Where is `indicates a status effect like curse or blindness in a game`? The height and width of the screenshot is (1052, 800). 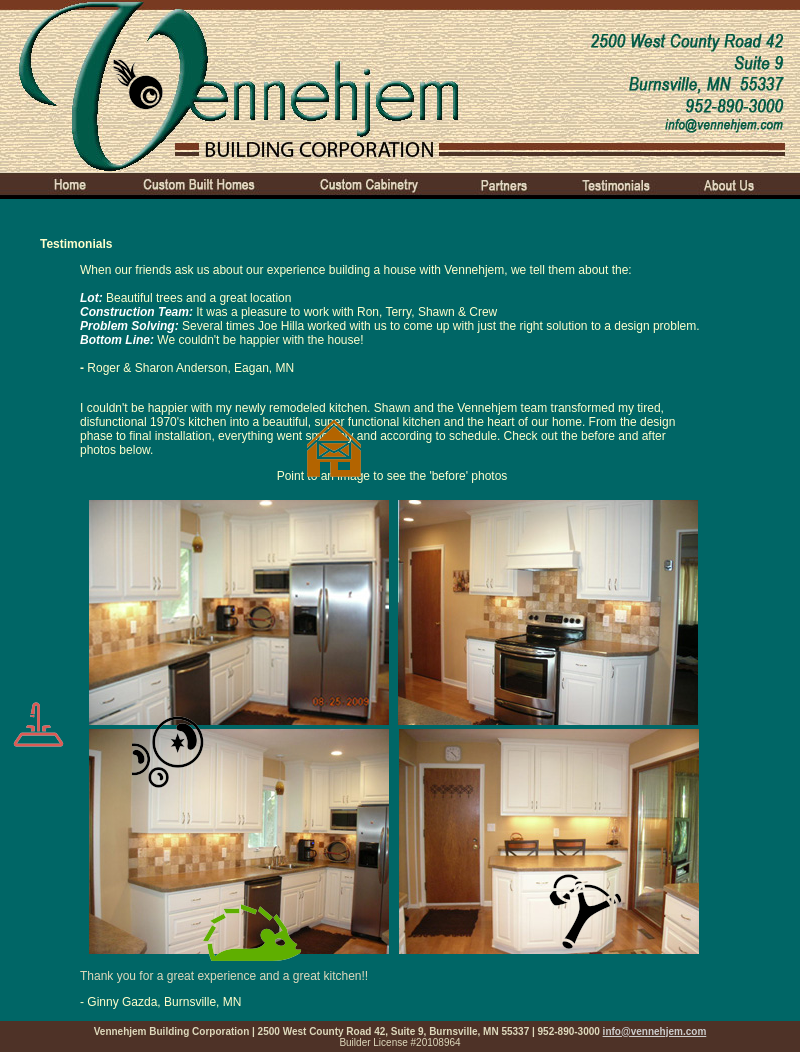
indicates a status effect like curse or blindness in a game is located at coordinates (137, 84).